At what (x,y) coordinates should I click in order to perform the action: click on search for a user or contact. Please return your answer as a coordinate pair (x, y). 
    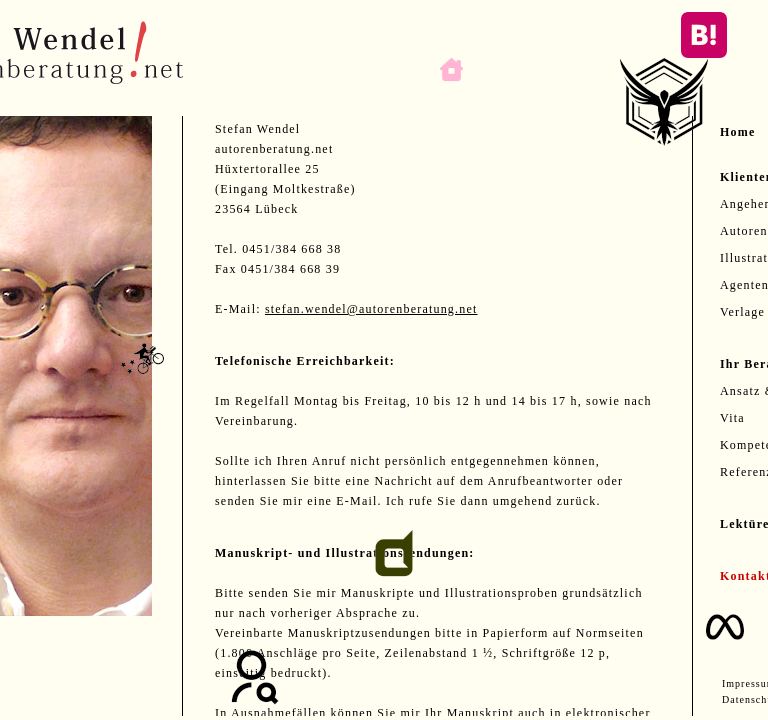
    Looking at the image, I should click on (251, 677).